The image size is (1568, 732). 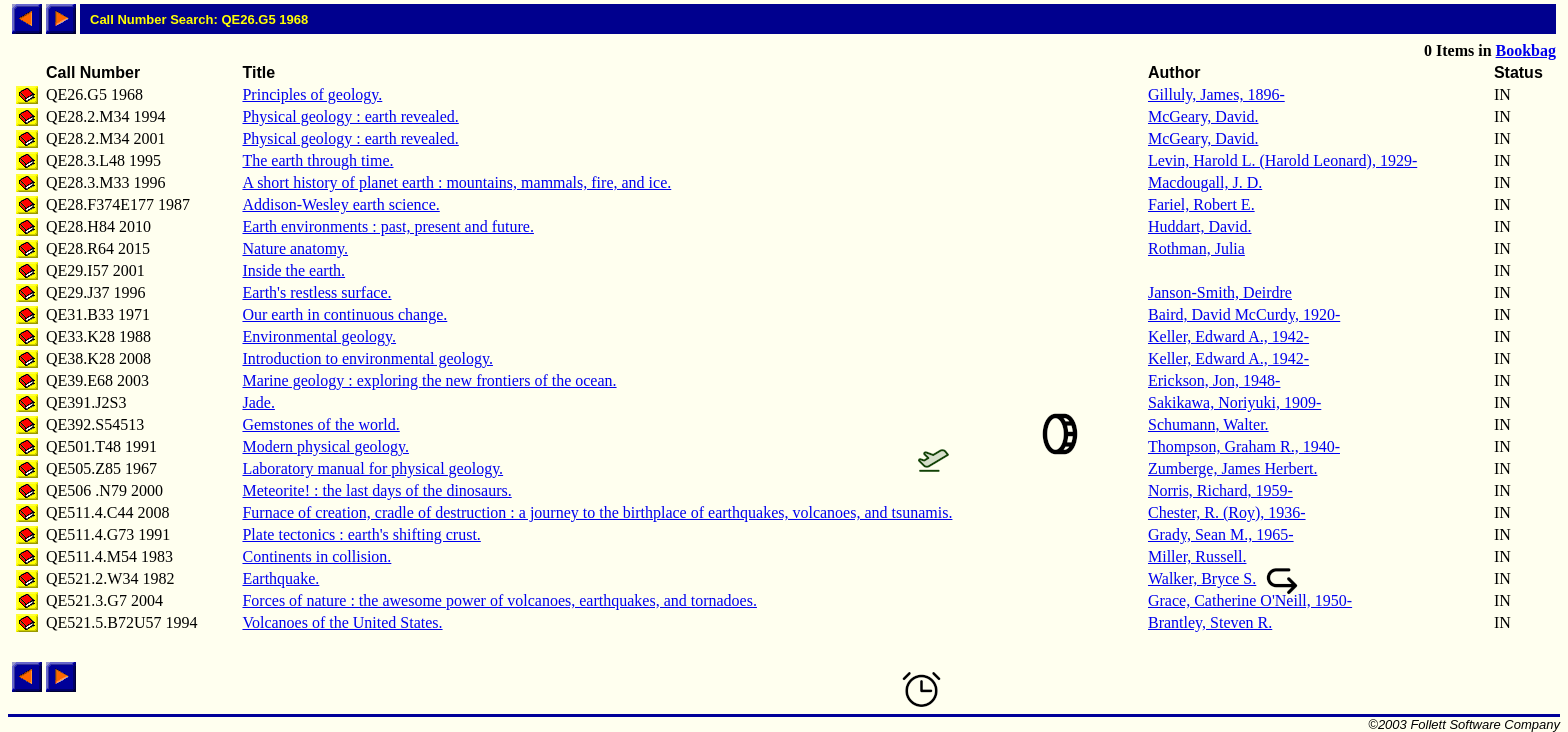 What do you see at coordinates (1060, 434) in the screenshot?
I see `view your coin balance or currency` at bounding box center [1060, 434].